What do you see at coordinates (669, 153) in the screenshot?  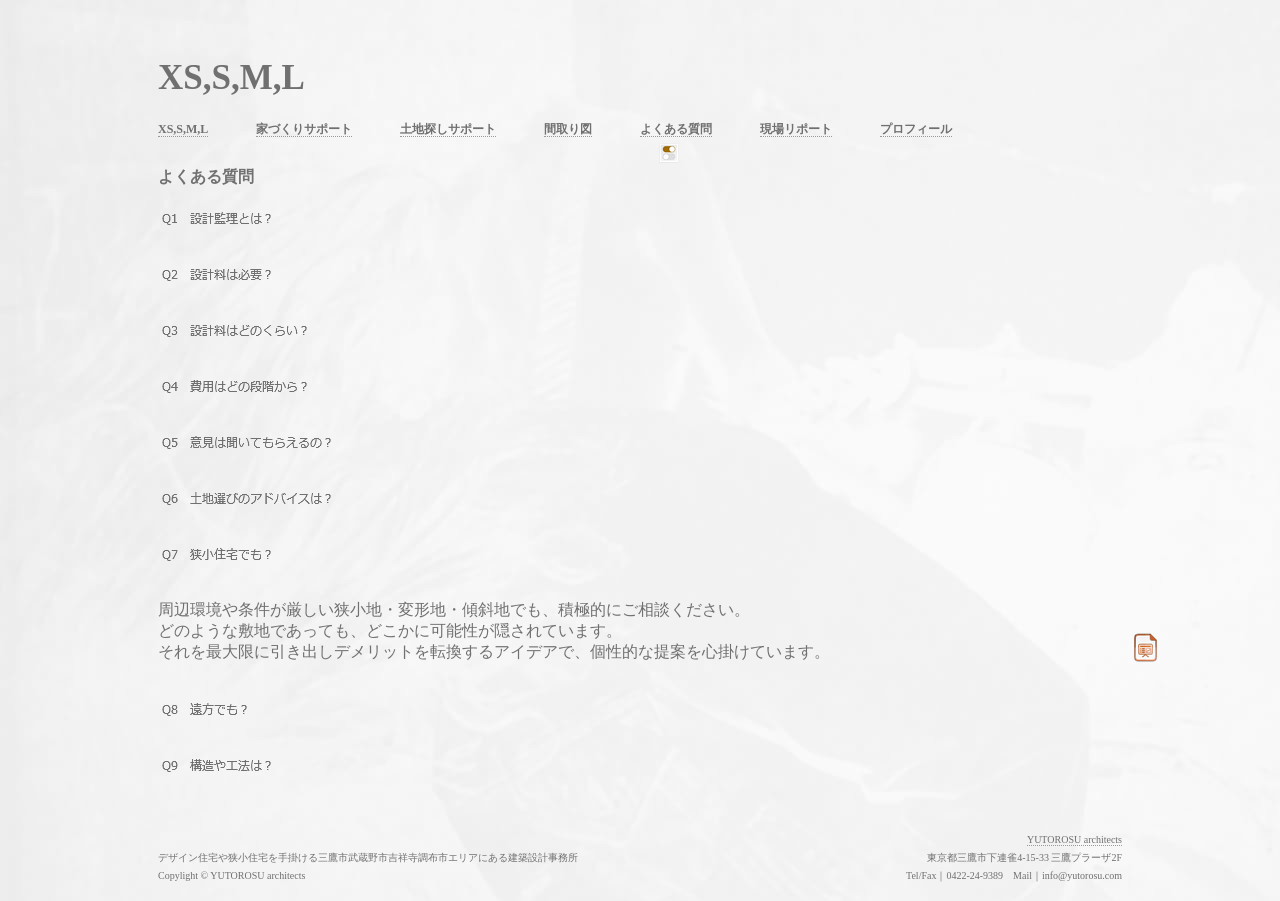 I see `open unity tweak tool settings` at bounding box center [669, 153].